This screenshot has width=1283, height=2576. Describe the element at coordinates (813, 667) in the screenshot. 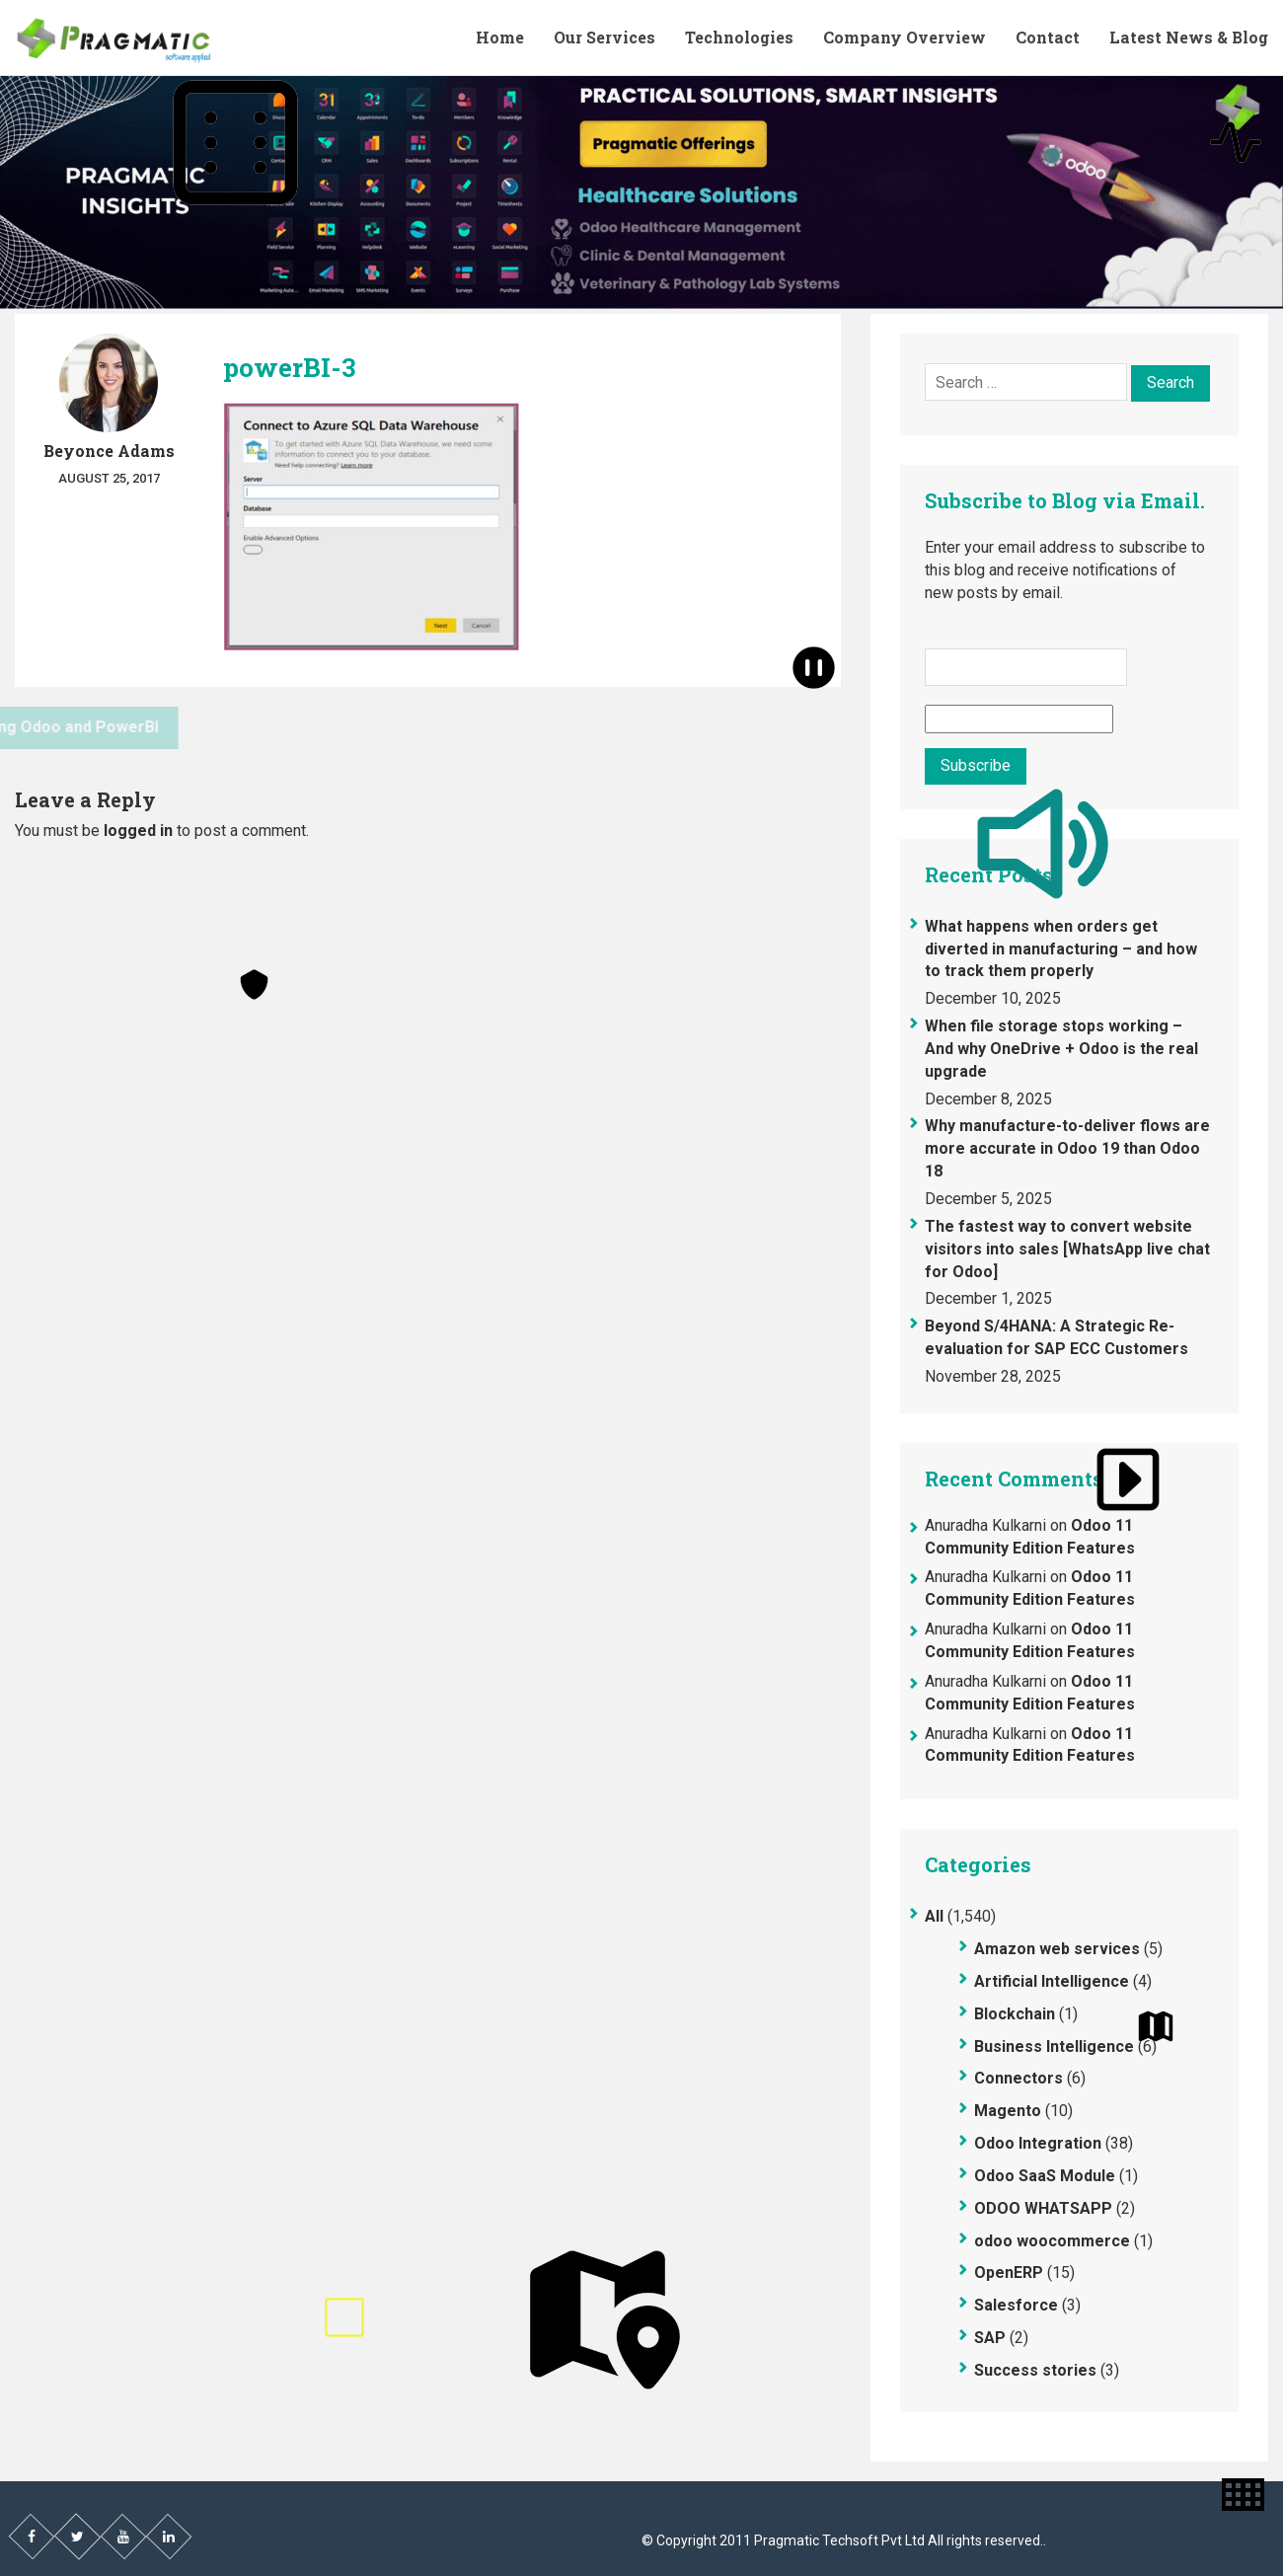

I see `pause media playback` at that location.